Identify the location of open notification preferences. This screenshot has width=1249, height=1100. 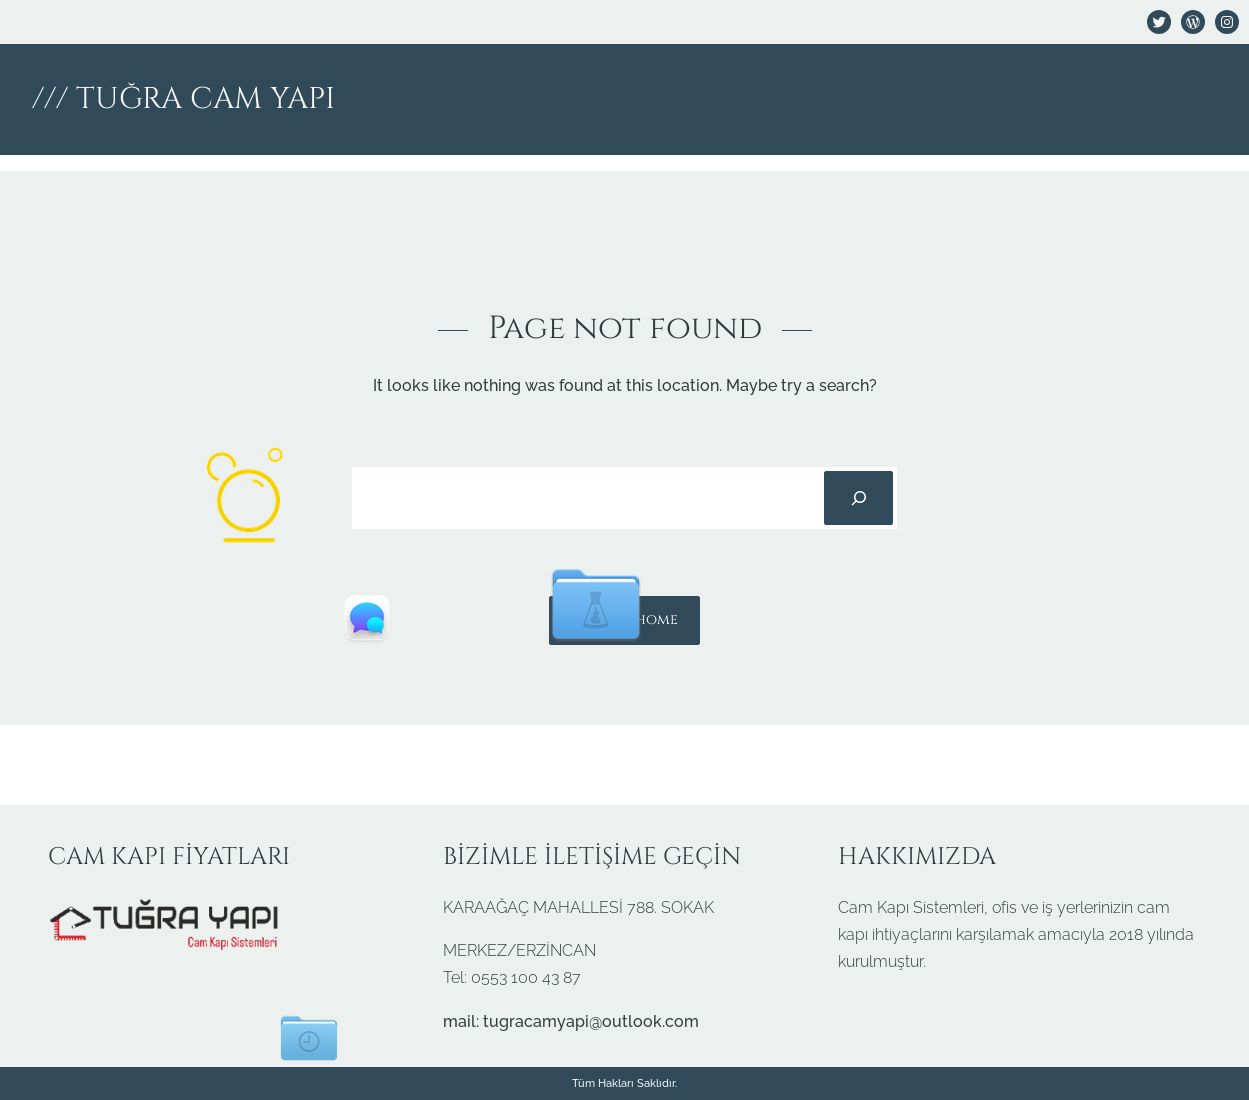
(367, 618).